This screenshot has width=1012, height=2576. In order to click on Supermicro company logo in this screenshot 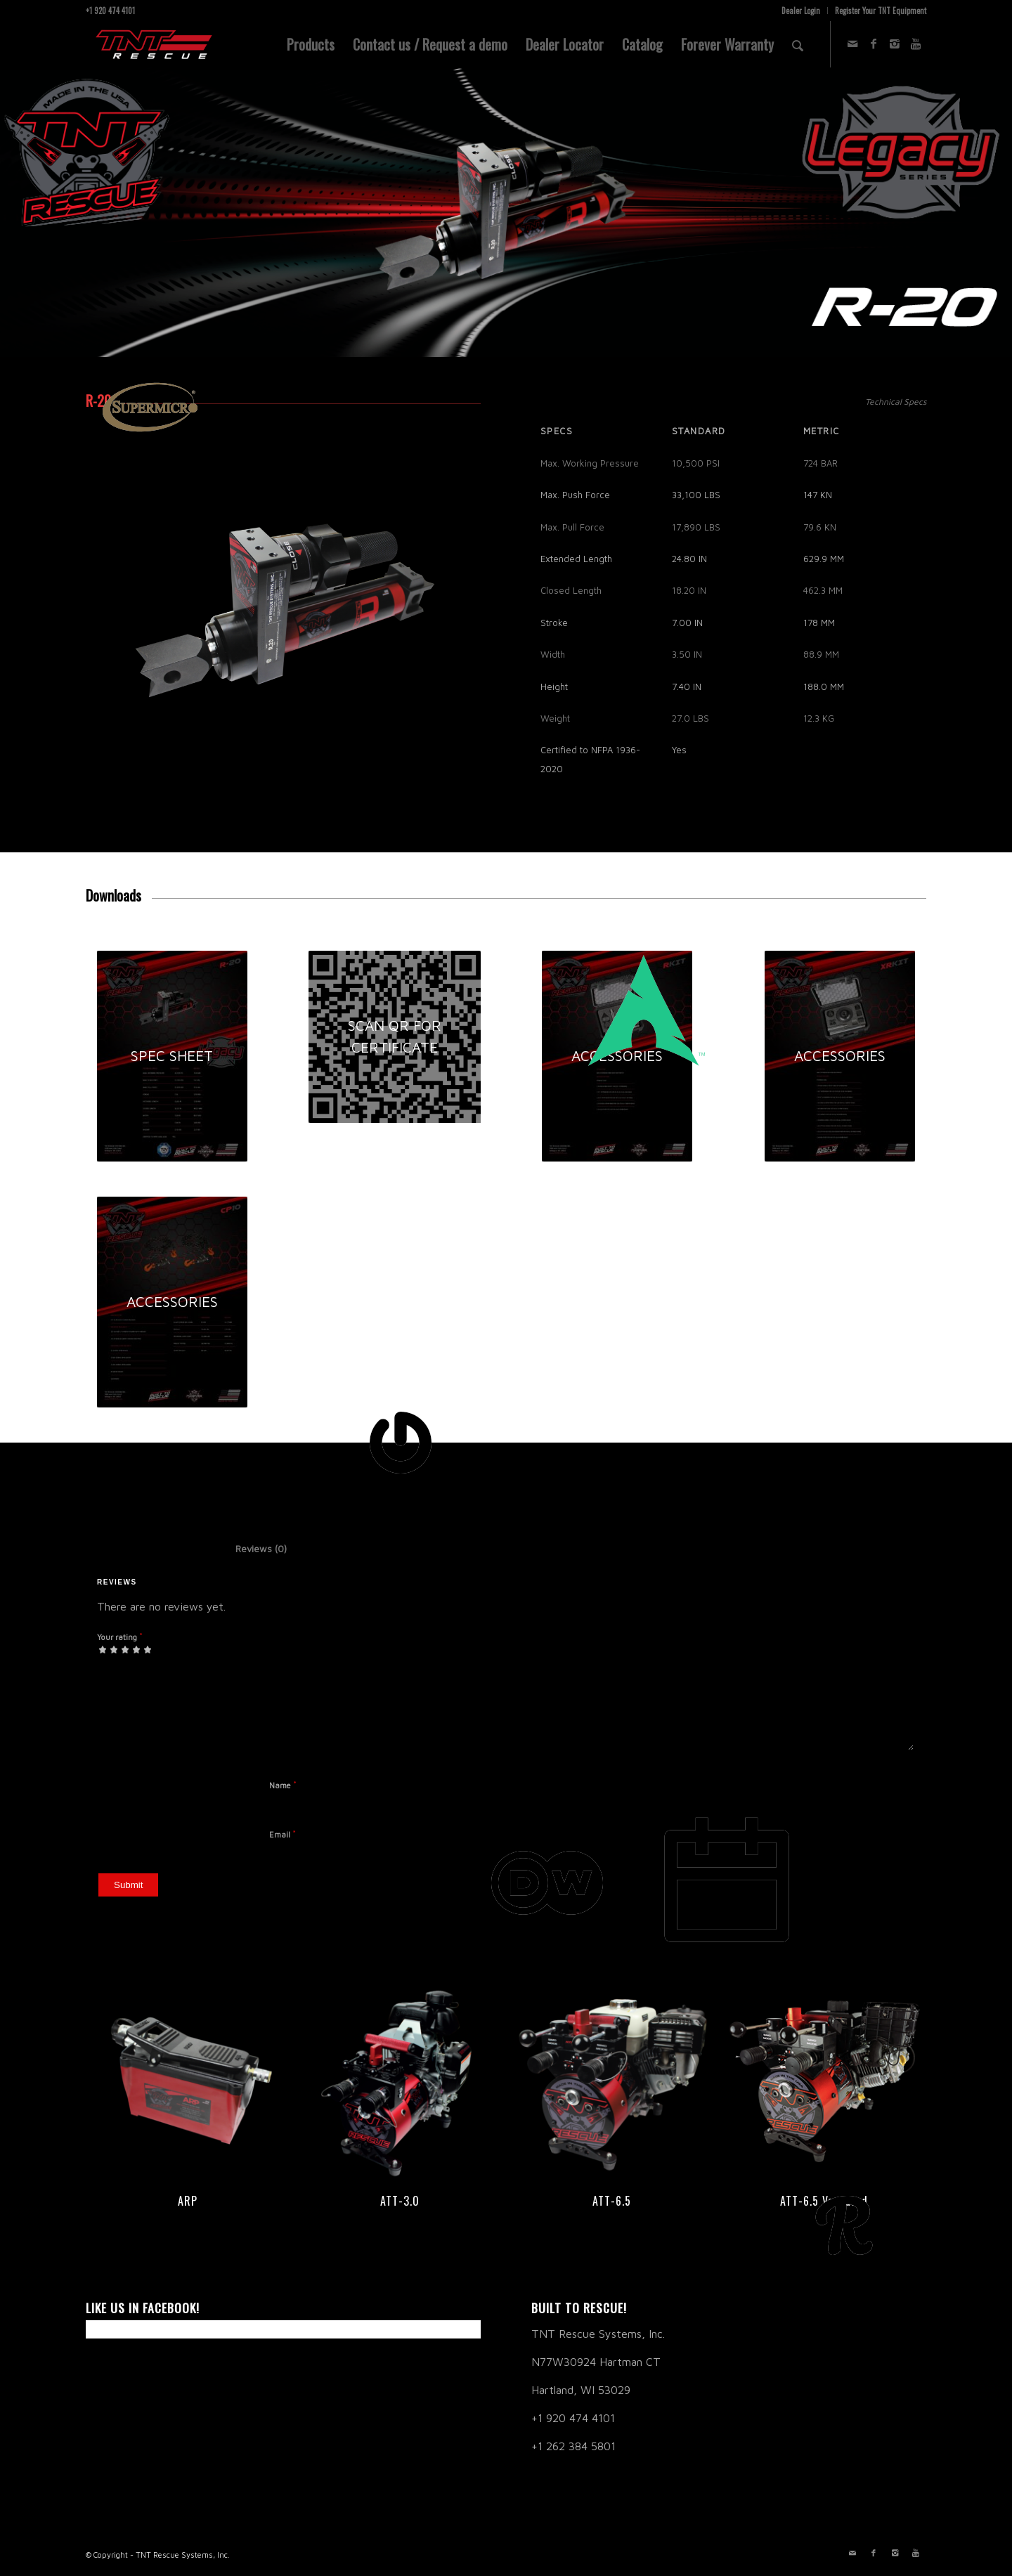, I will do `click(150, 407)`.